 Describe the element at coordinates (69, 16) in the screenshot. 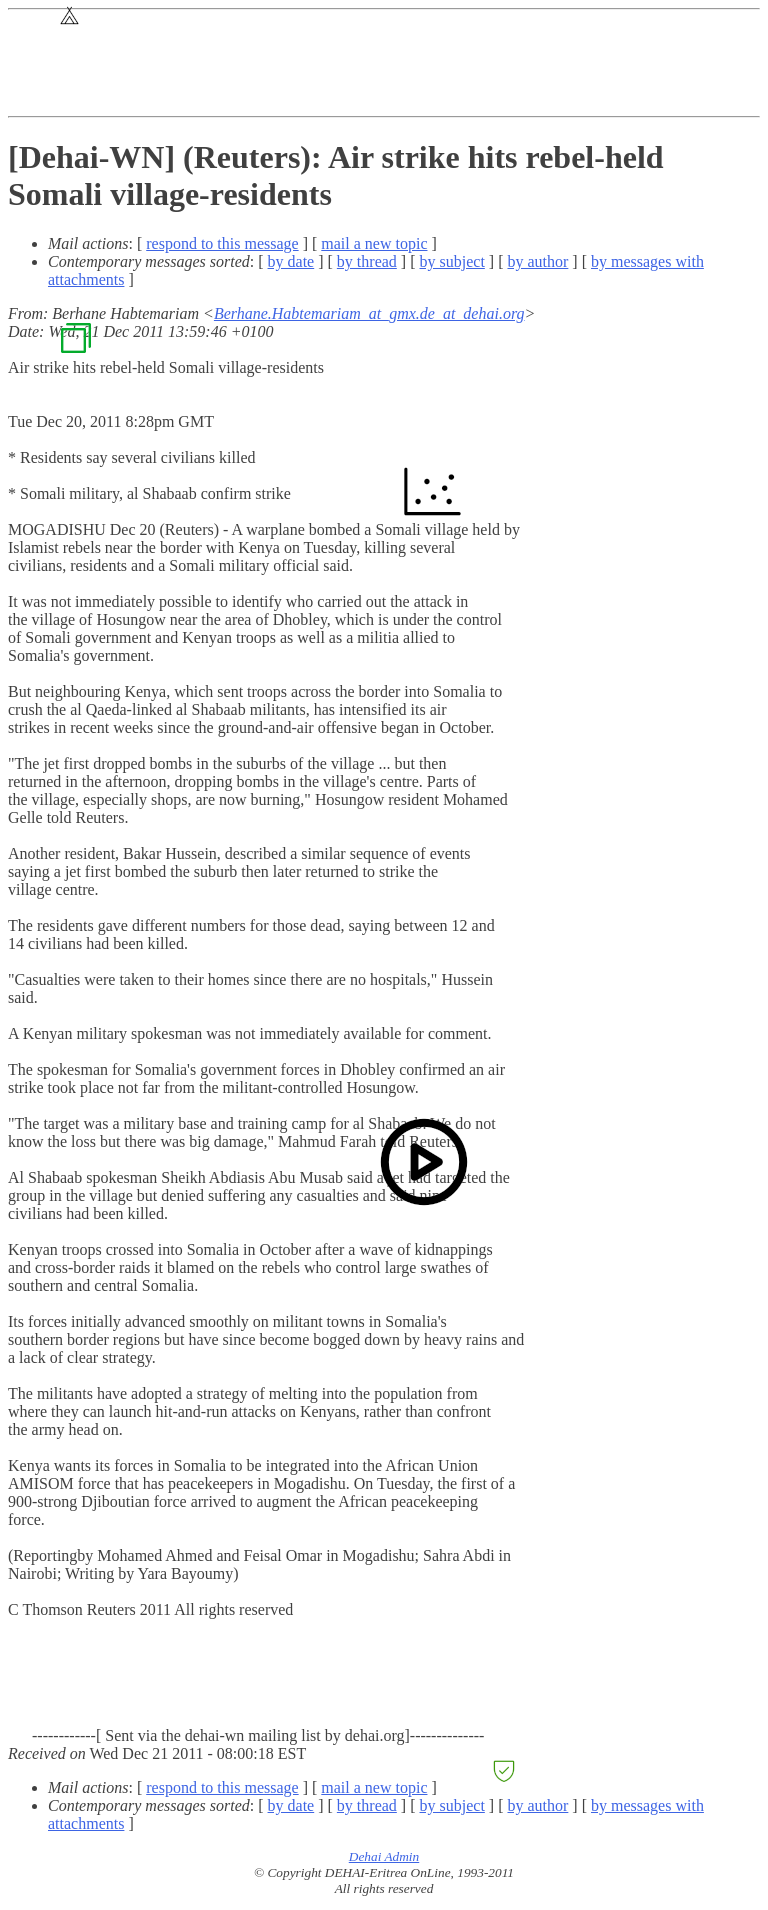

I see `view camping or outdoor accommodations` at that location.